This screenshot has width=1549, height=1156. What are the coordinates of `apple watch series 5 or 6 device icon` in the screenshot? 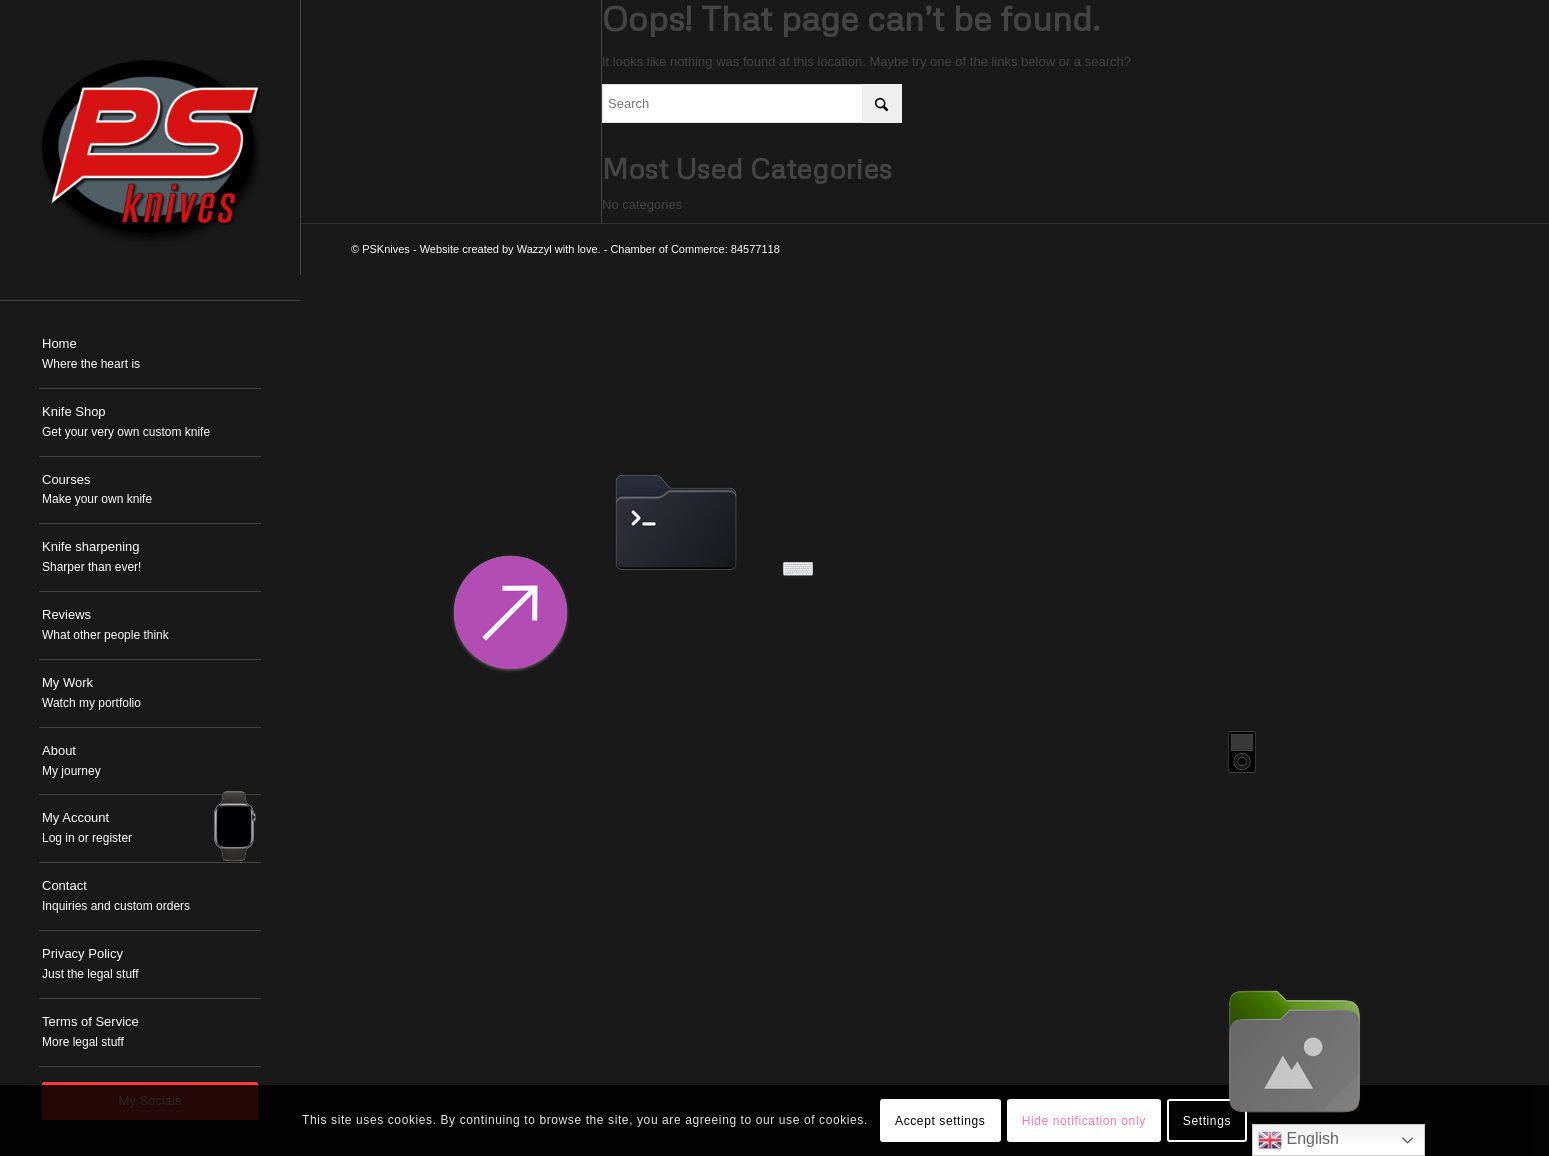 It's located at (234, 826).